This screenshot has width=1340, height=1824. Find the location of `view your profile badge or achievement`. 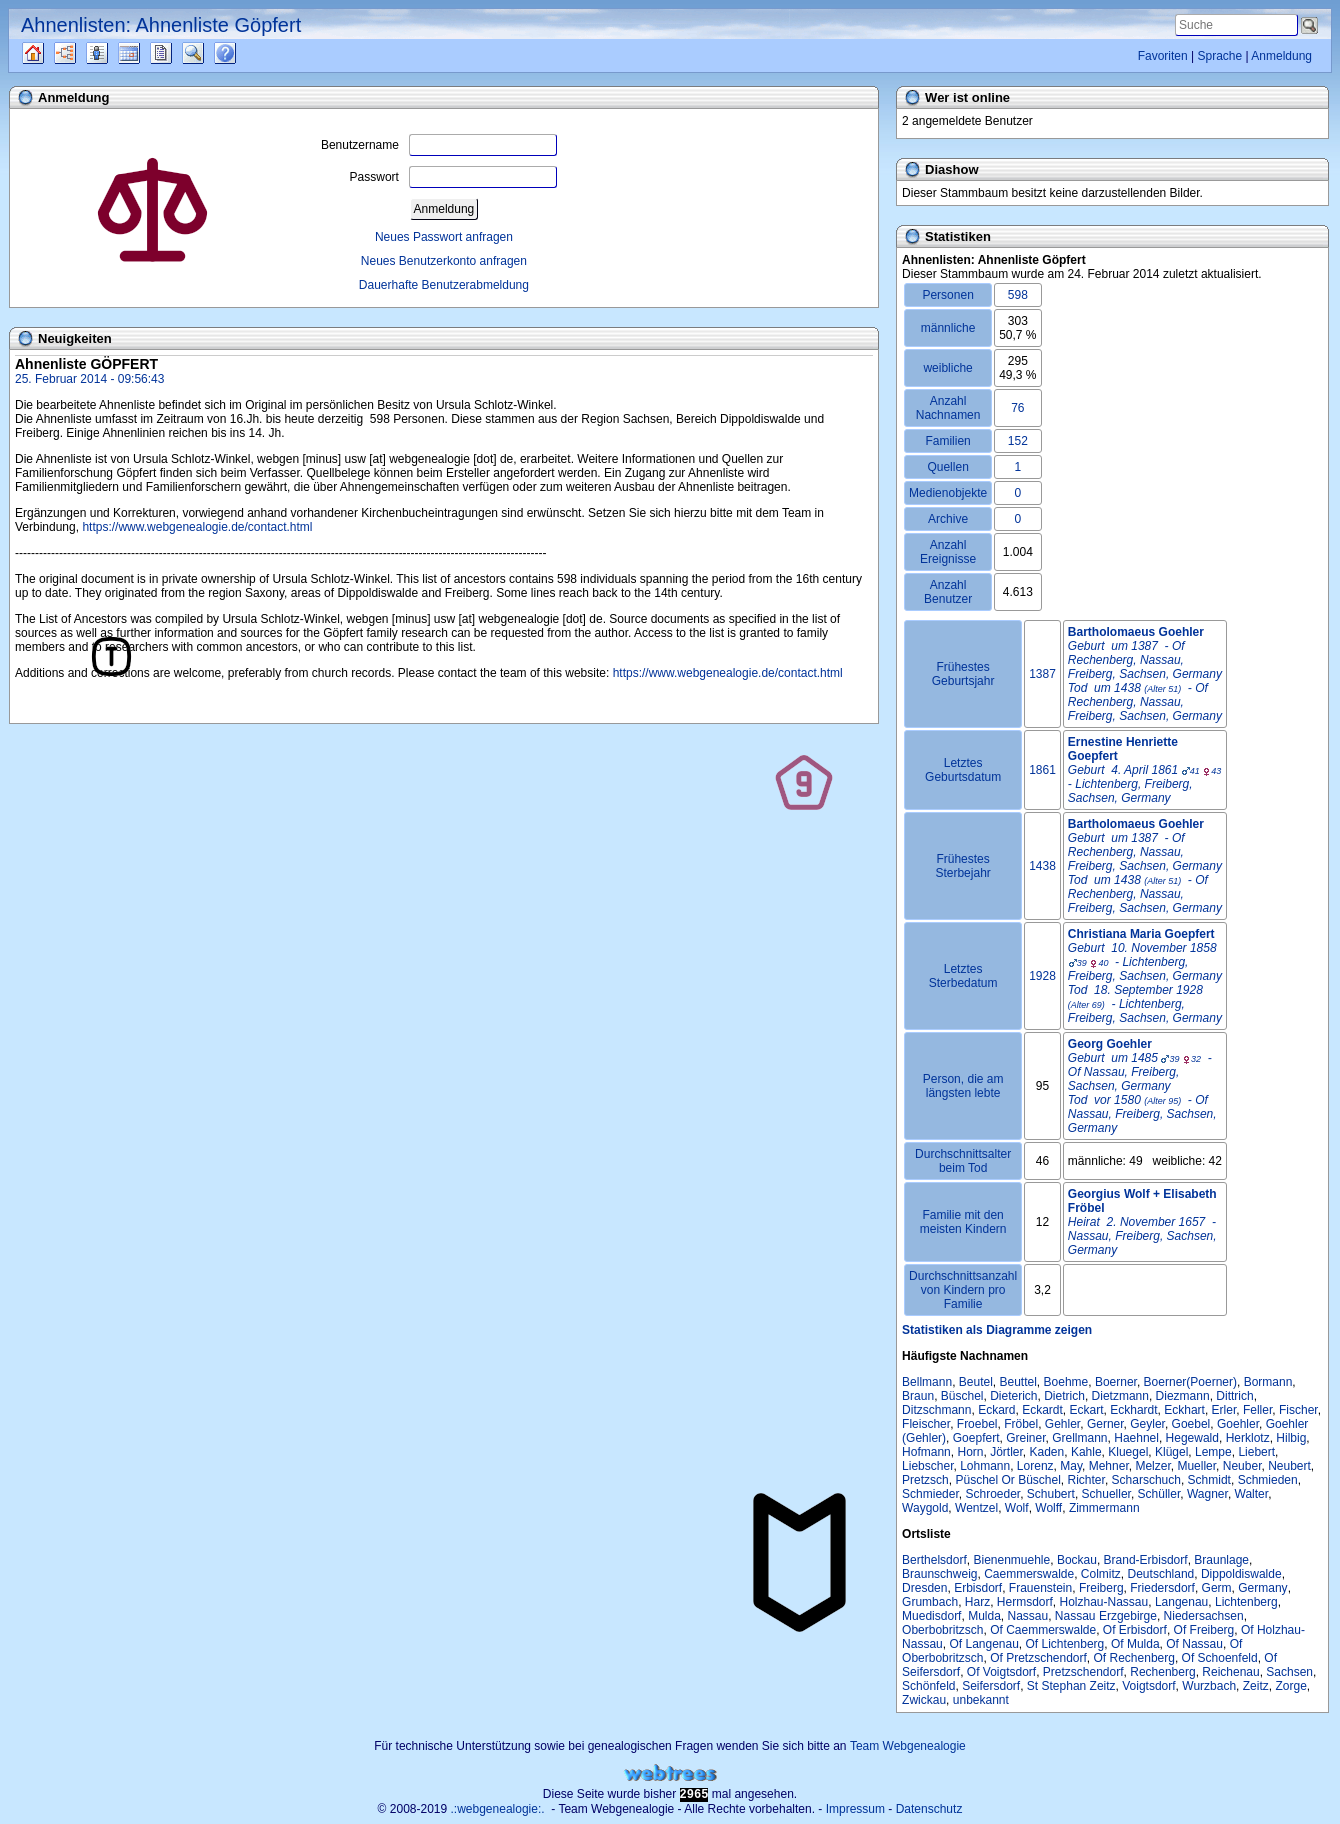

view your profile badge or achievement is located at coordinates (799, 1562).